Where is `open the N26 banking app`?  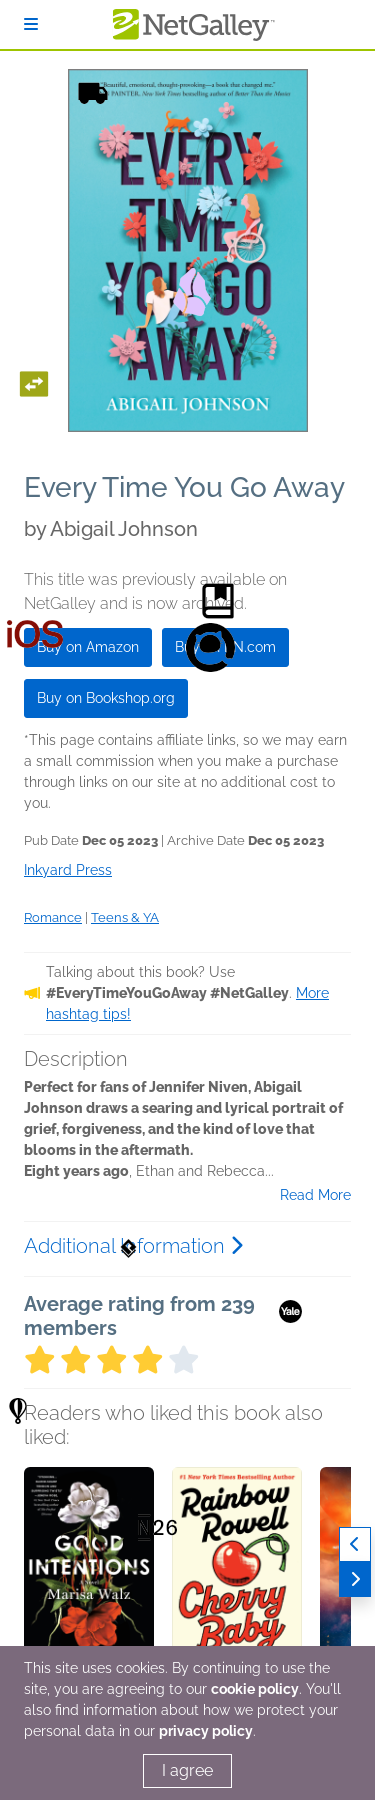
open the N26 banking app is located at coordinates (157, 1527).